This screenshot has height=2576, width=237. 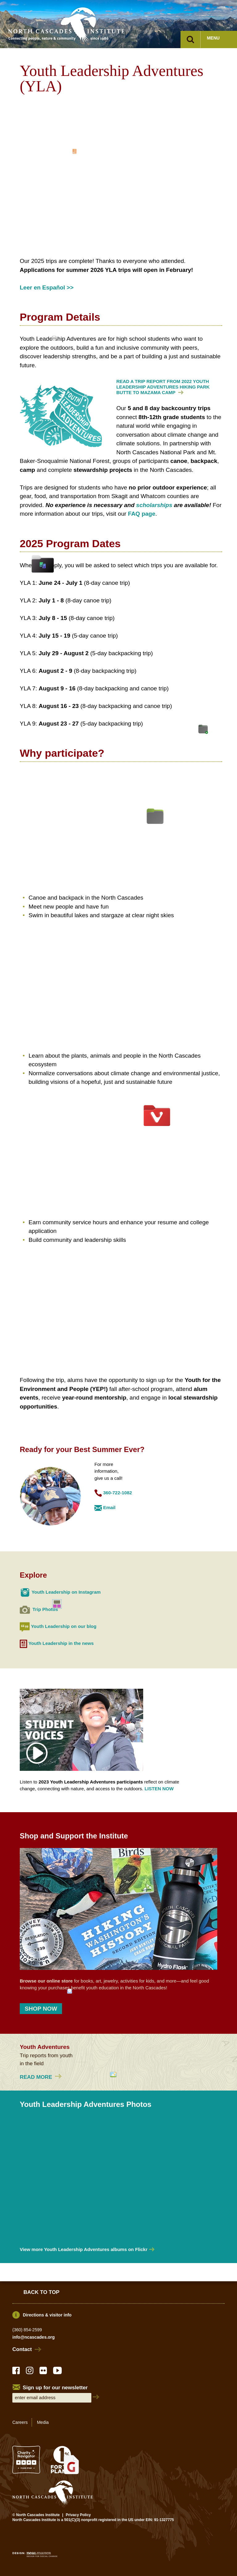 I want to click on a compressed archive or package file, so click(x=74, y=151).